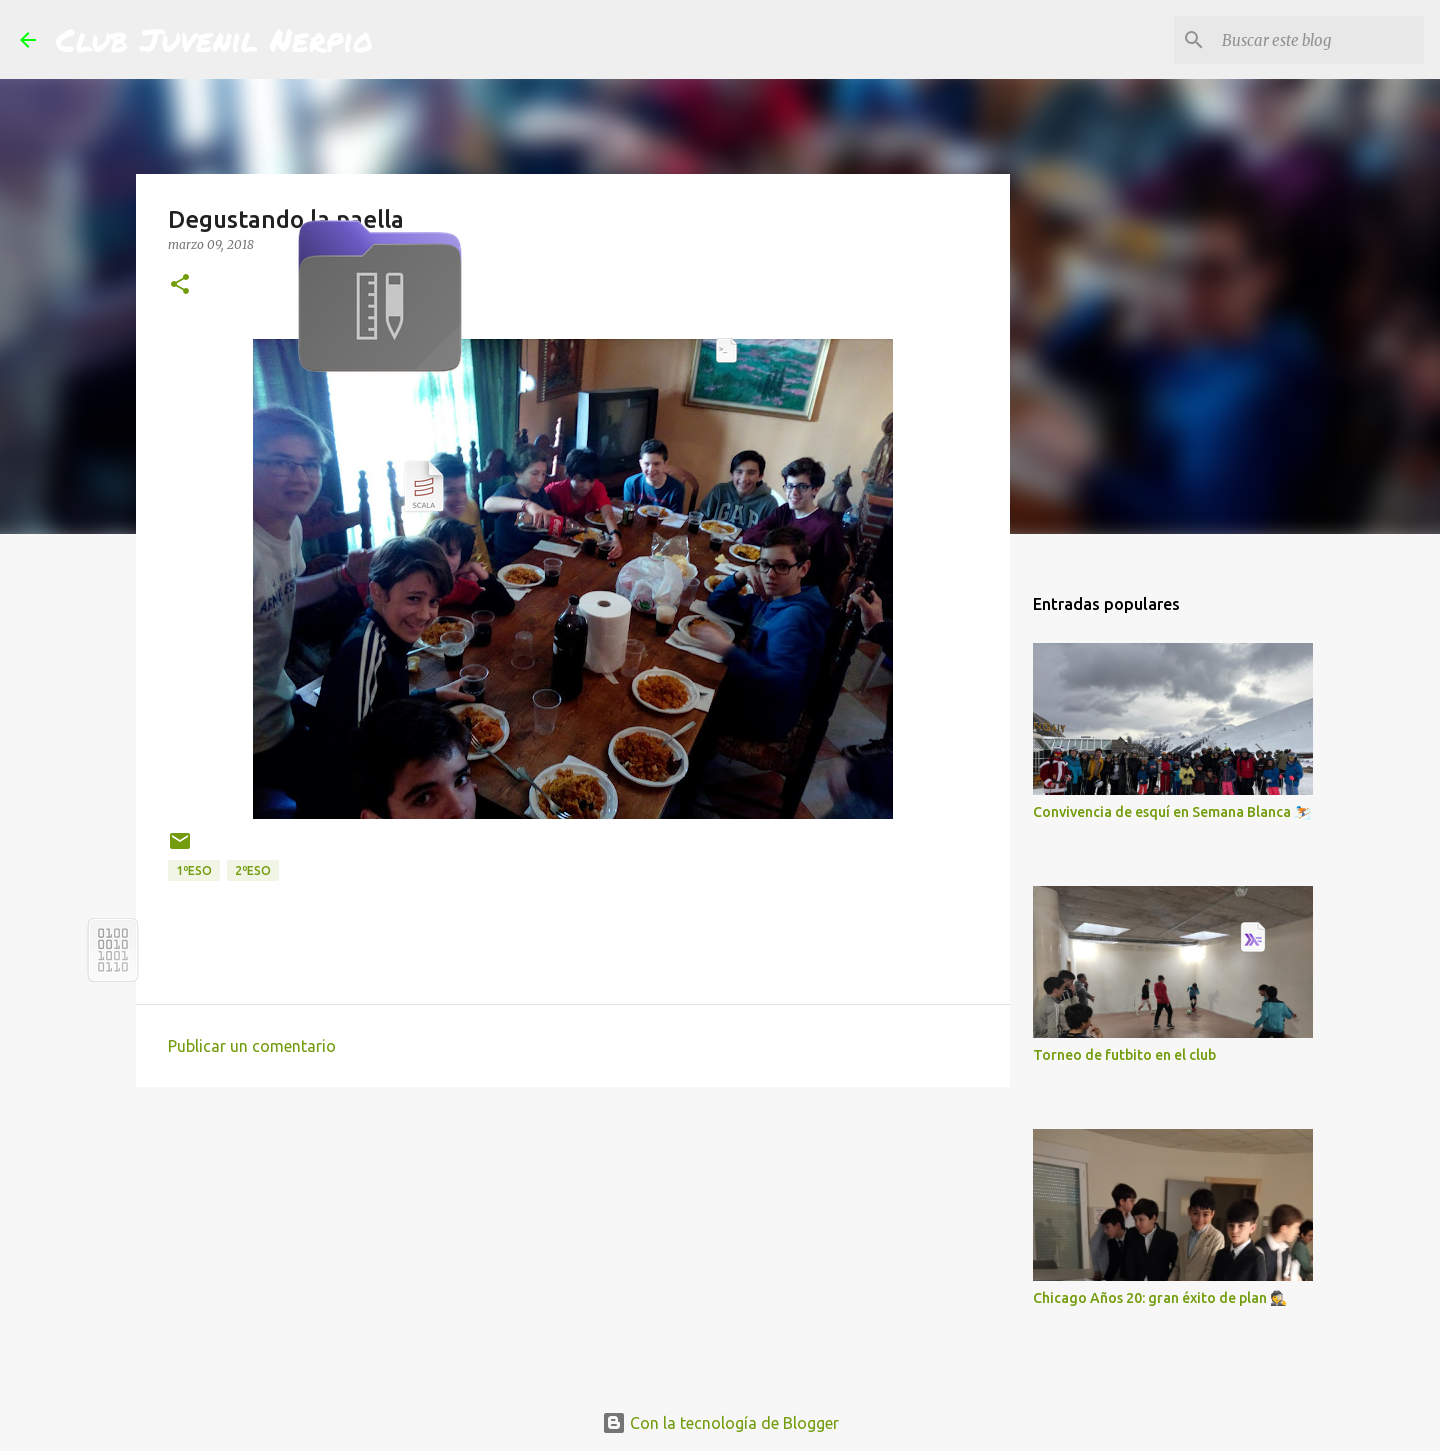 Image resolution: width=1440 pixels, height=1451 pixels. Describe the element at coordinates (726, 350) in the screenshot. I see `shell script or terminal executable file` at that location.